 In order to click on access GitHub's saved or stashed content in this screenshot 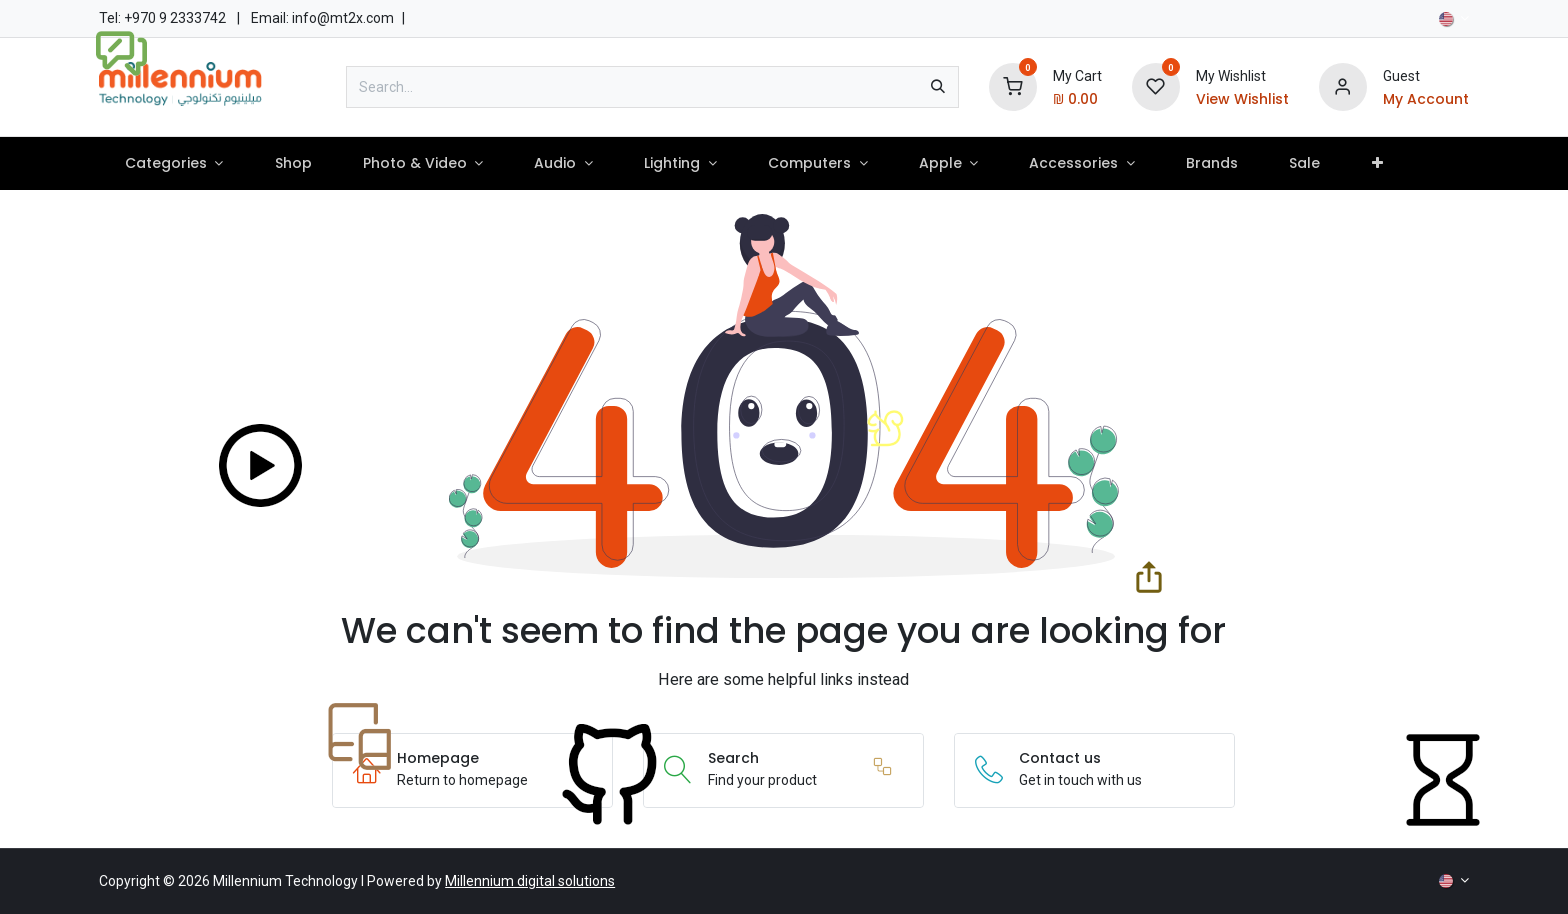, I will do `click(884, 427)`.